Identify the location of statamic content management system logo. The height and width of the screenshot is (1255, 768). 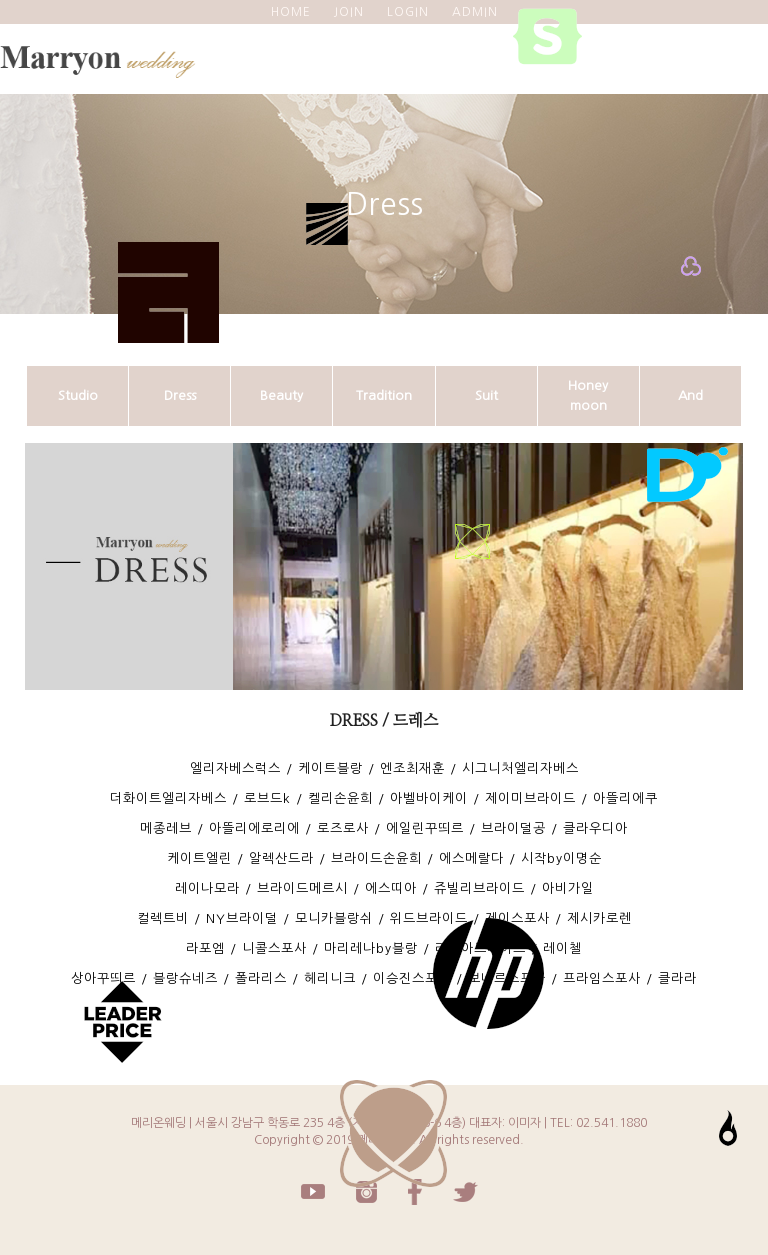
(547, 36).